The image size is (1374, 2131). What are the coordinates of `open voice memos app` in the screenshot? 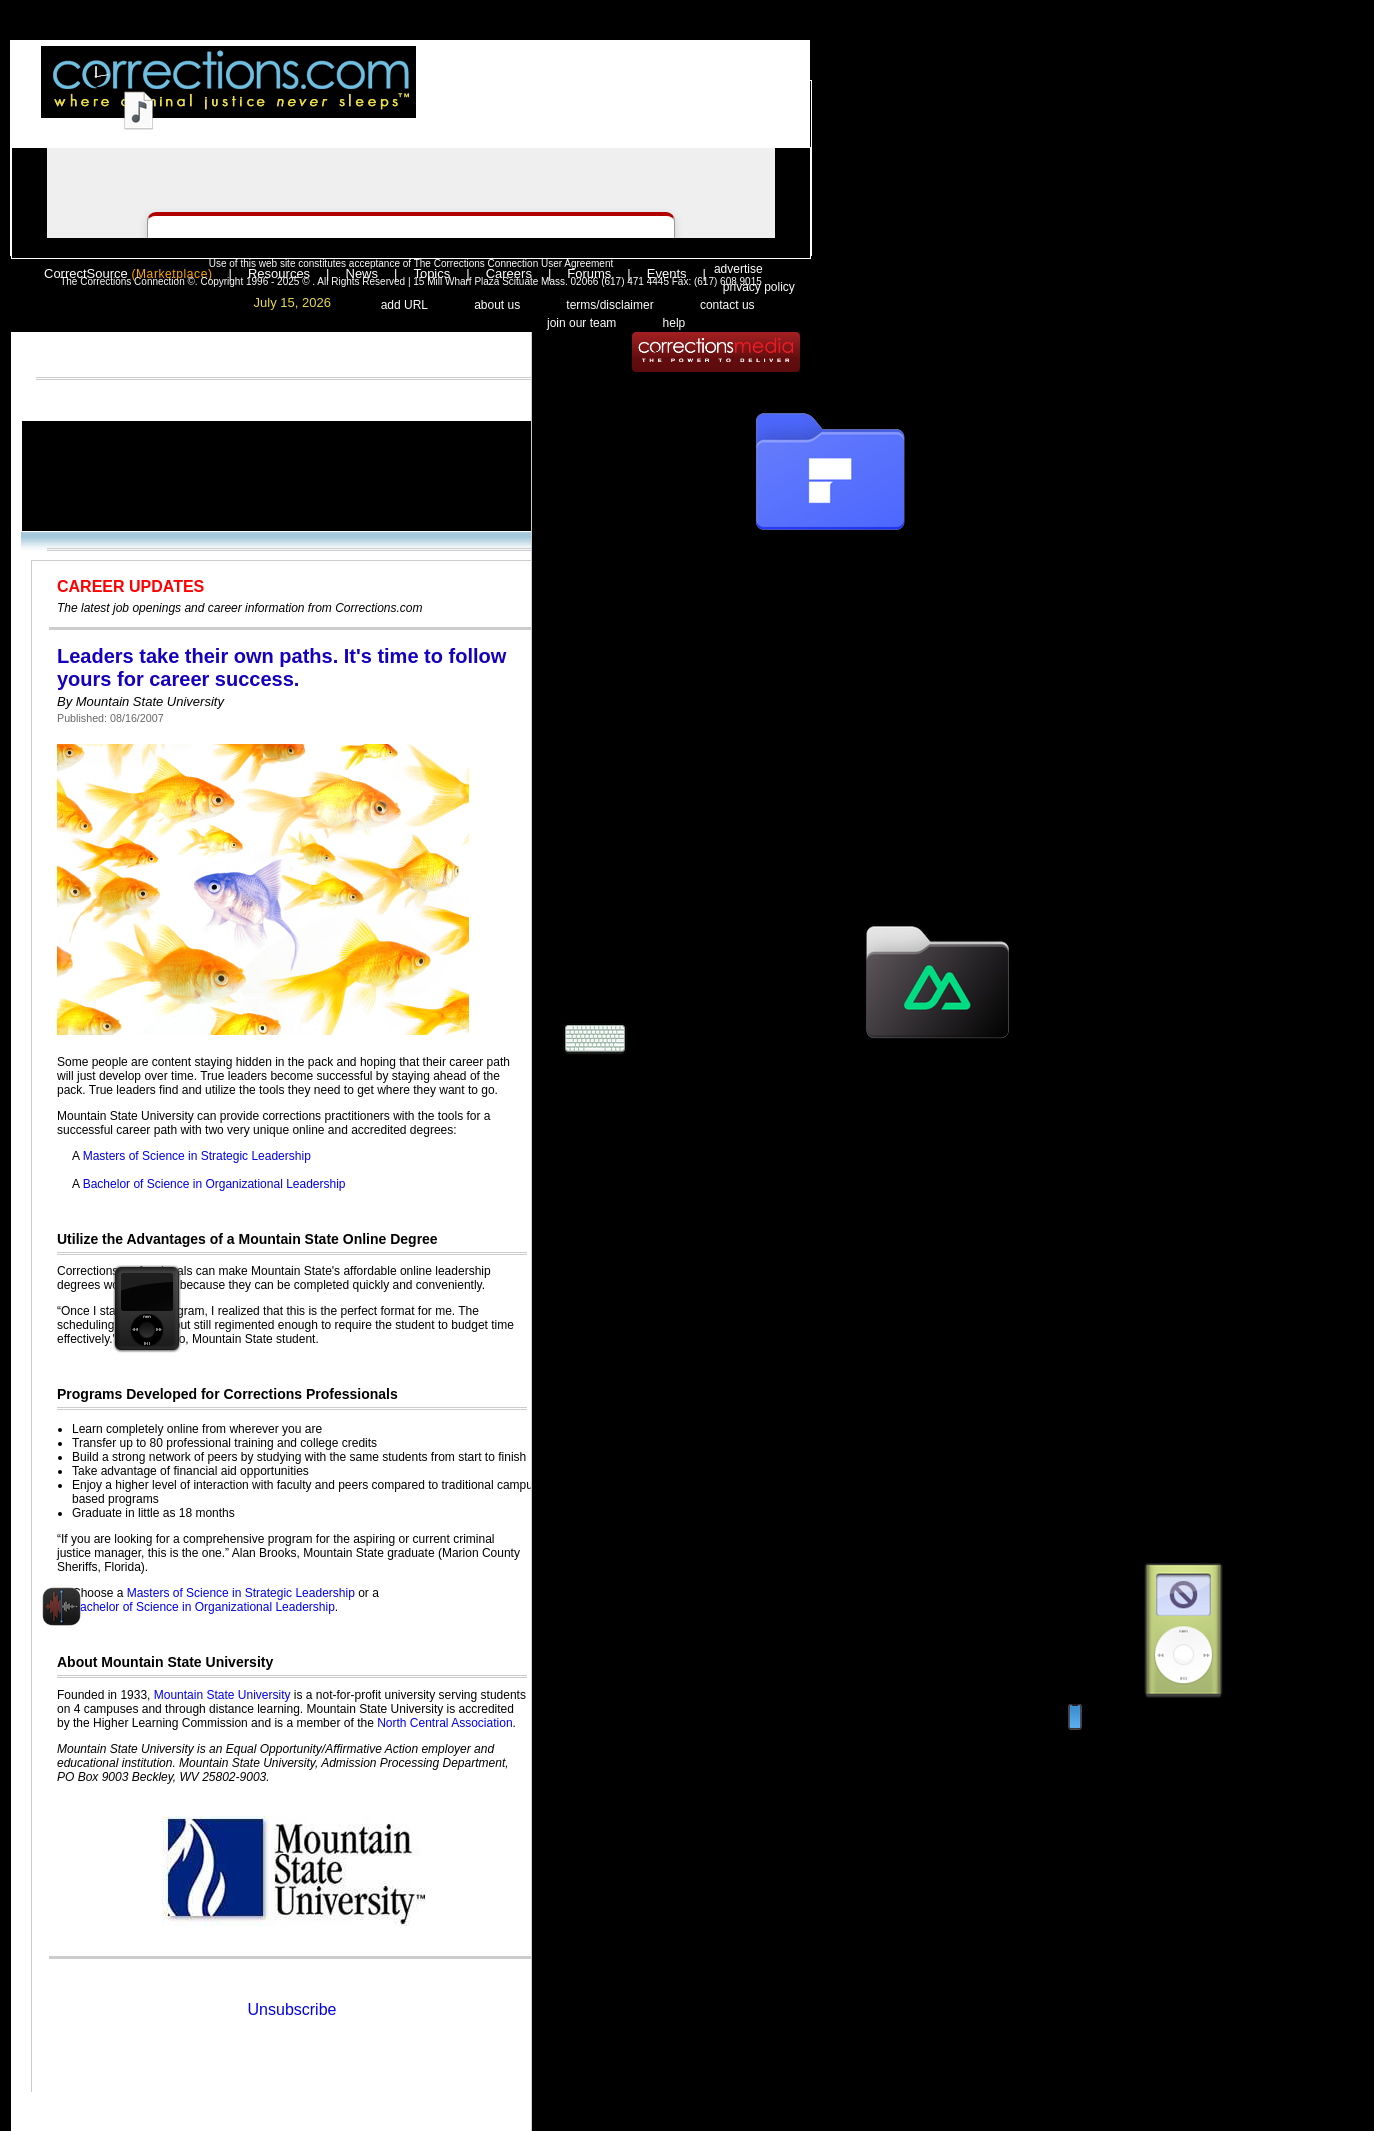 It's located at (61, 1606).